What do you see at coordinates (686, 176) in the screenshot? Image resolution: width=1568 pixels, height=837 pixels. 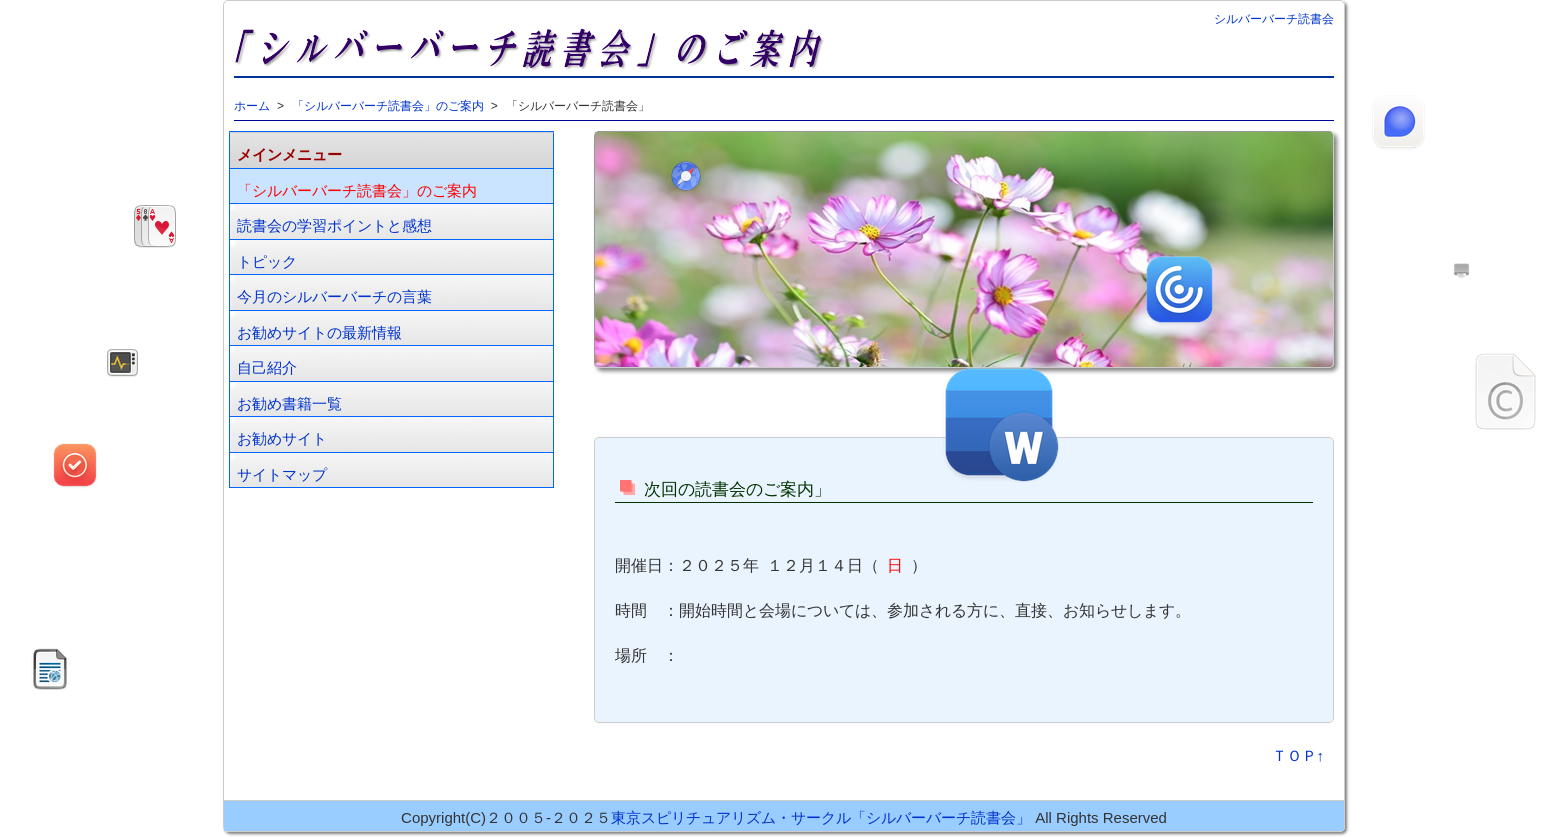 I see `open the web browser app` at bounding box center [686, 176].